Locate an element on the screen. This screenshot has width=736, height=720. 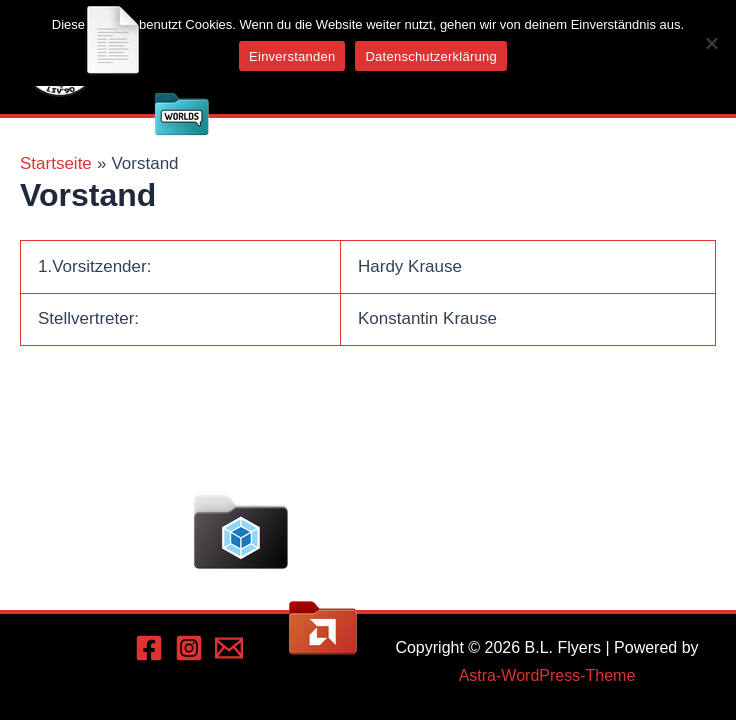
open vrchat worlds folder is located at coordinates (181, 115).